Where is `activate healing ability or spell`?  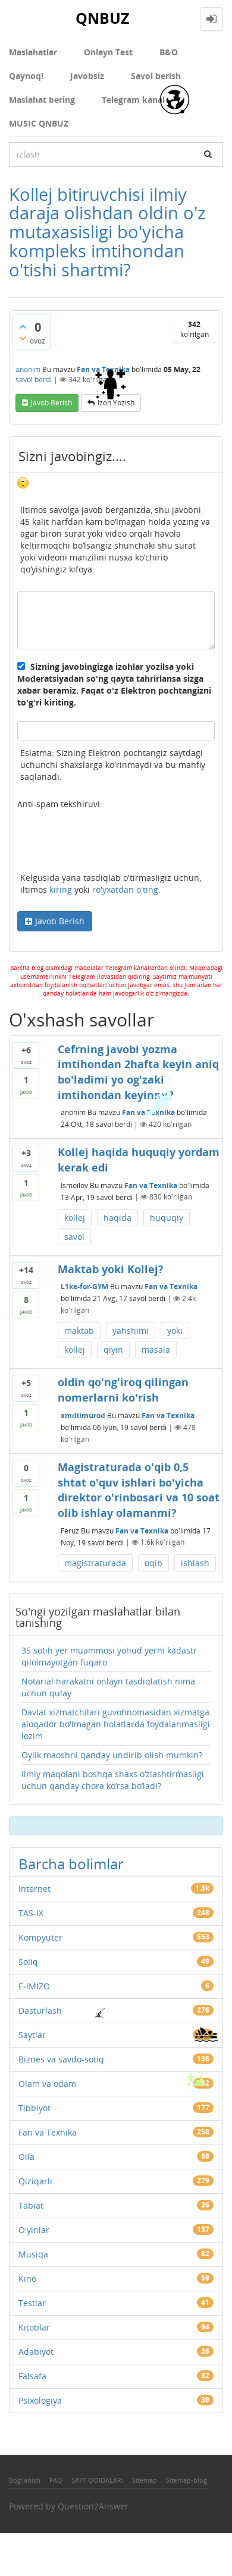 activate healing ability or spell is located at coordinates (110, 384).